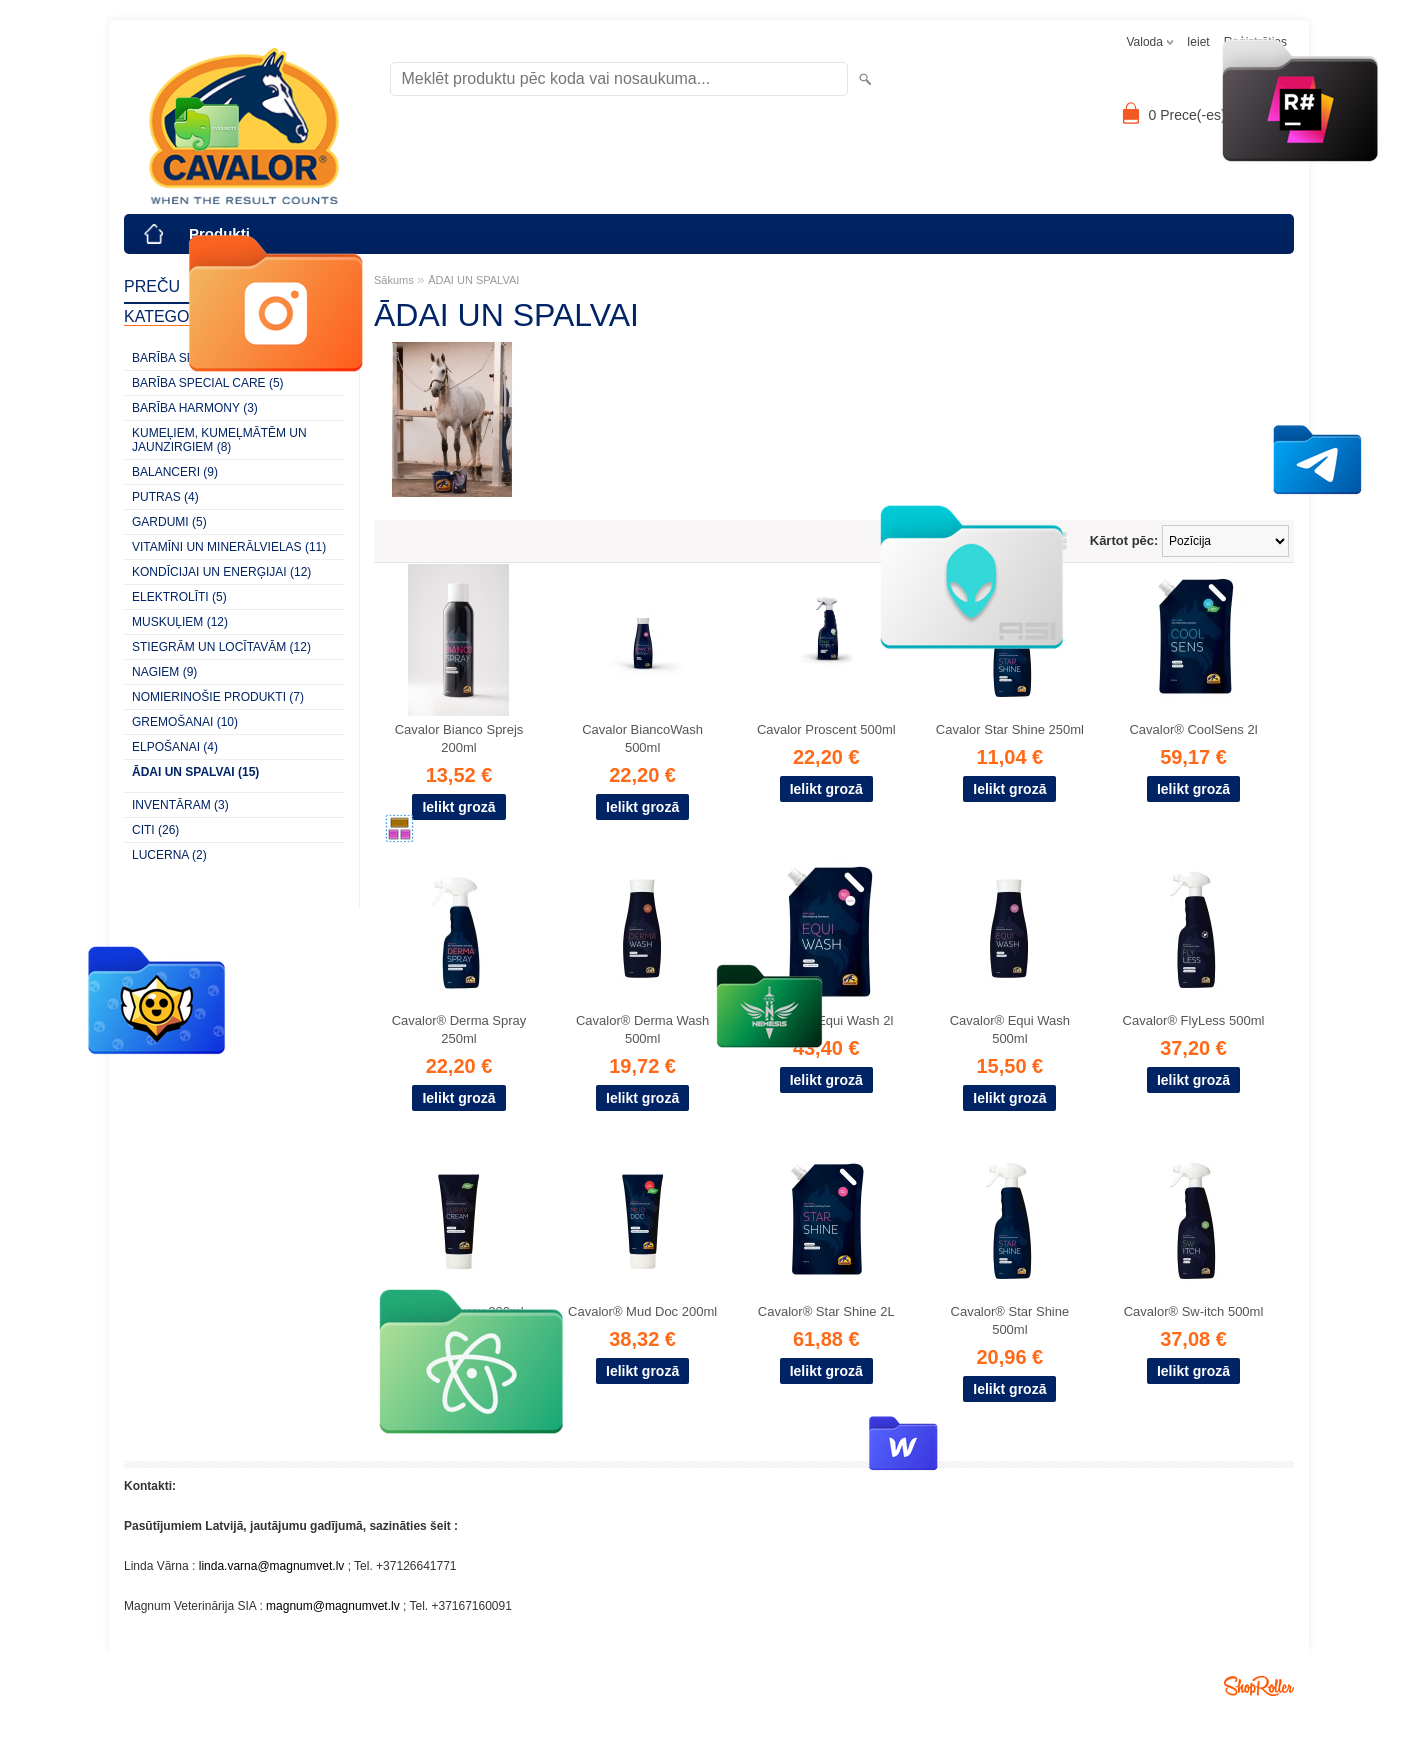  What do you see at coordinates (275, 308) in the screenshot?
I see `open 4K Stogram downloads folder` at bounding box center [275, 308].